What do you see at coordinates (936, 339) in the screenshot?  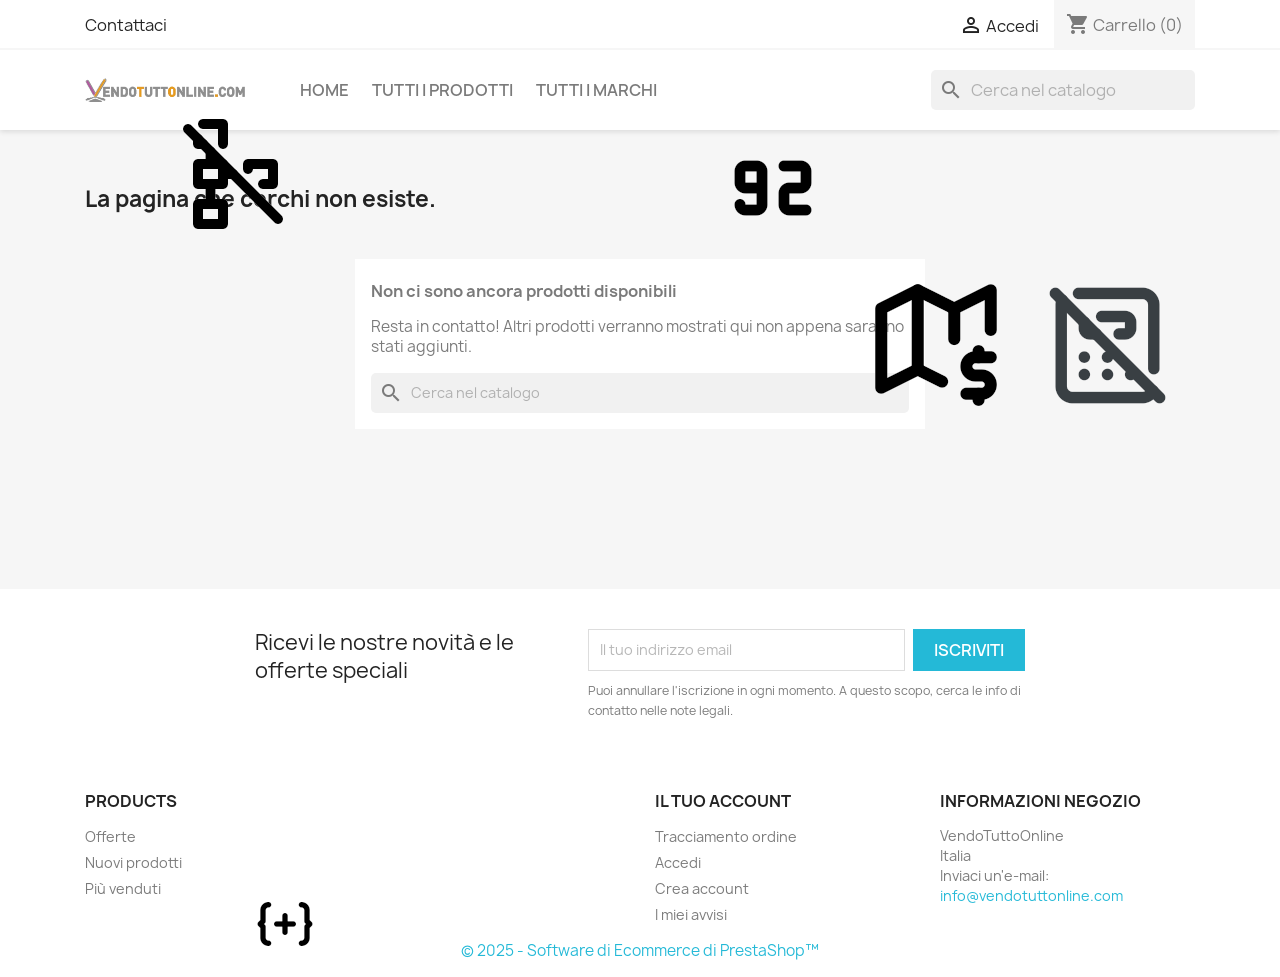 I see `view location-based pricing or costs` at bounding box center [936, 339].